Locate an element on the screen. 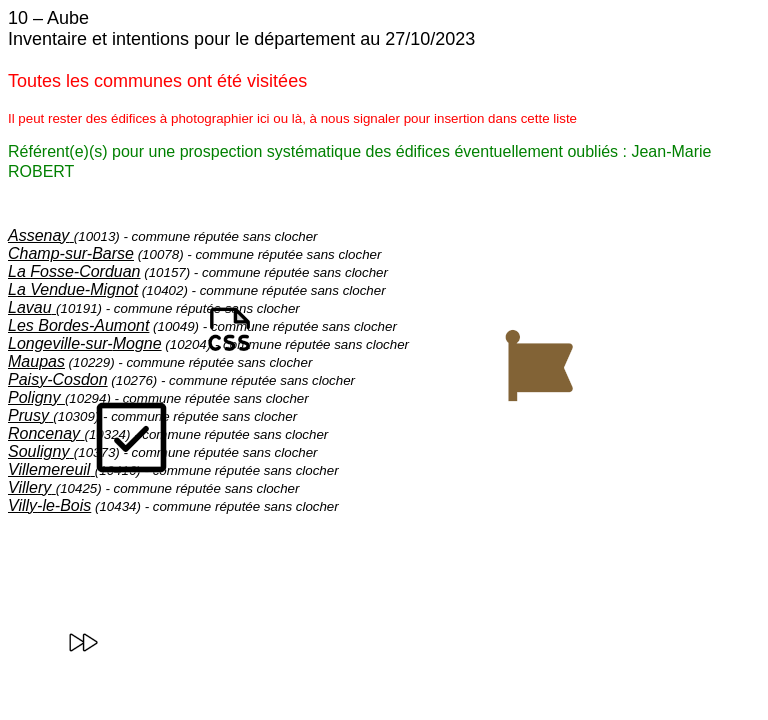 This screenshot has height=720, width=768. a CSS stylesheet file is located at coordinates (230, 331).